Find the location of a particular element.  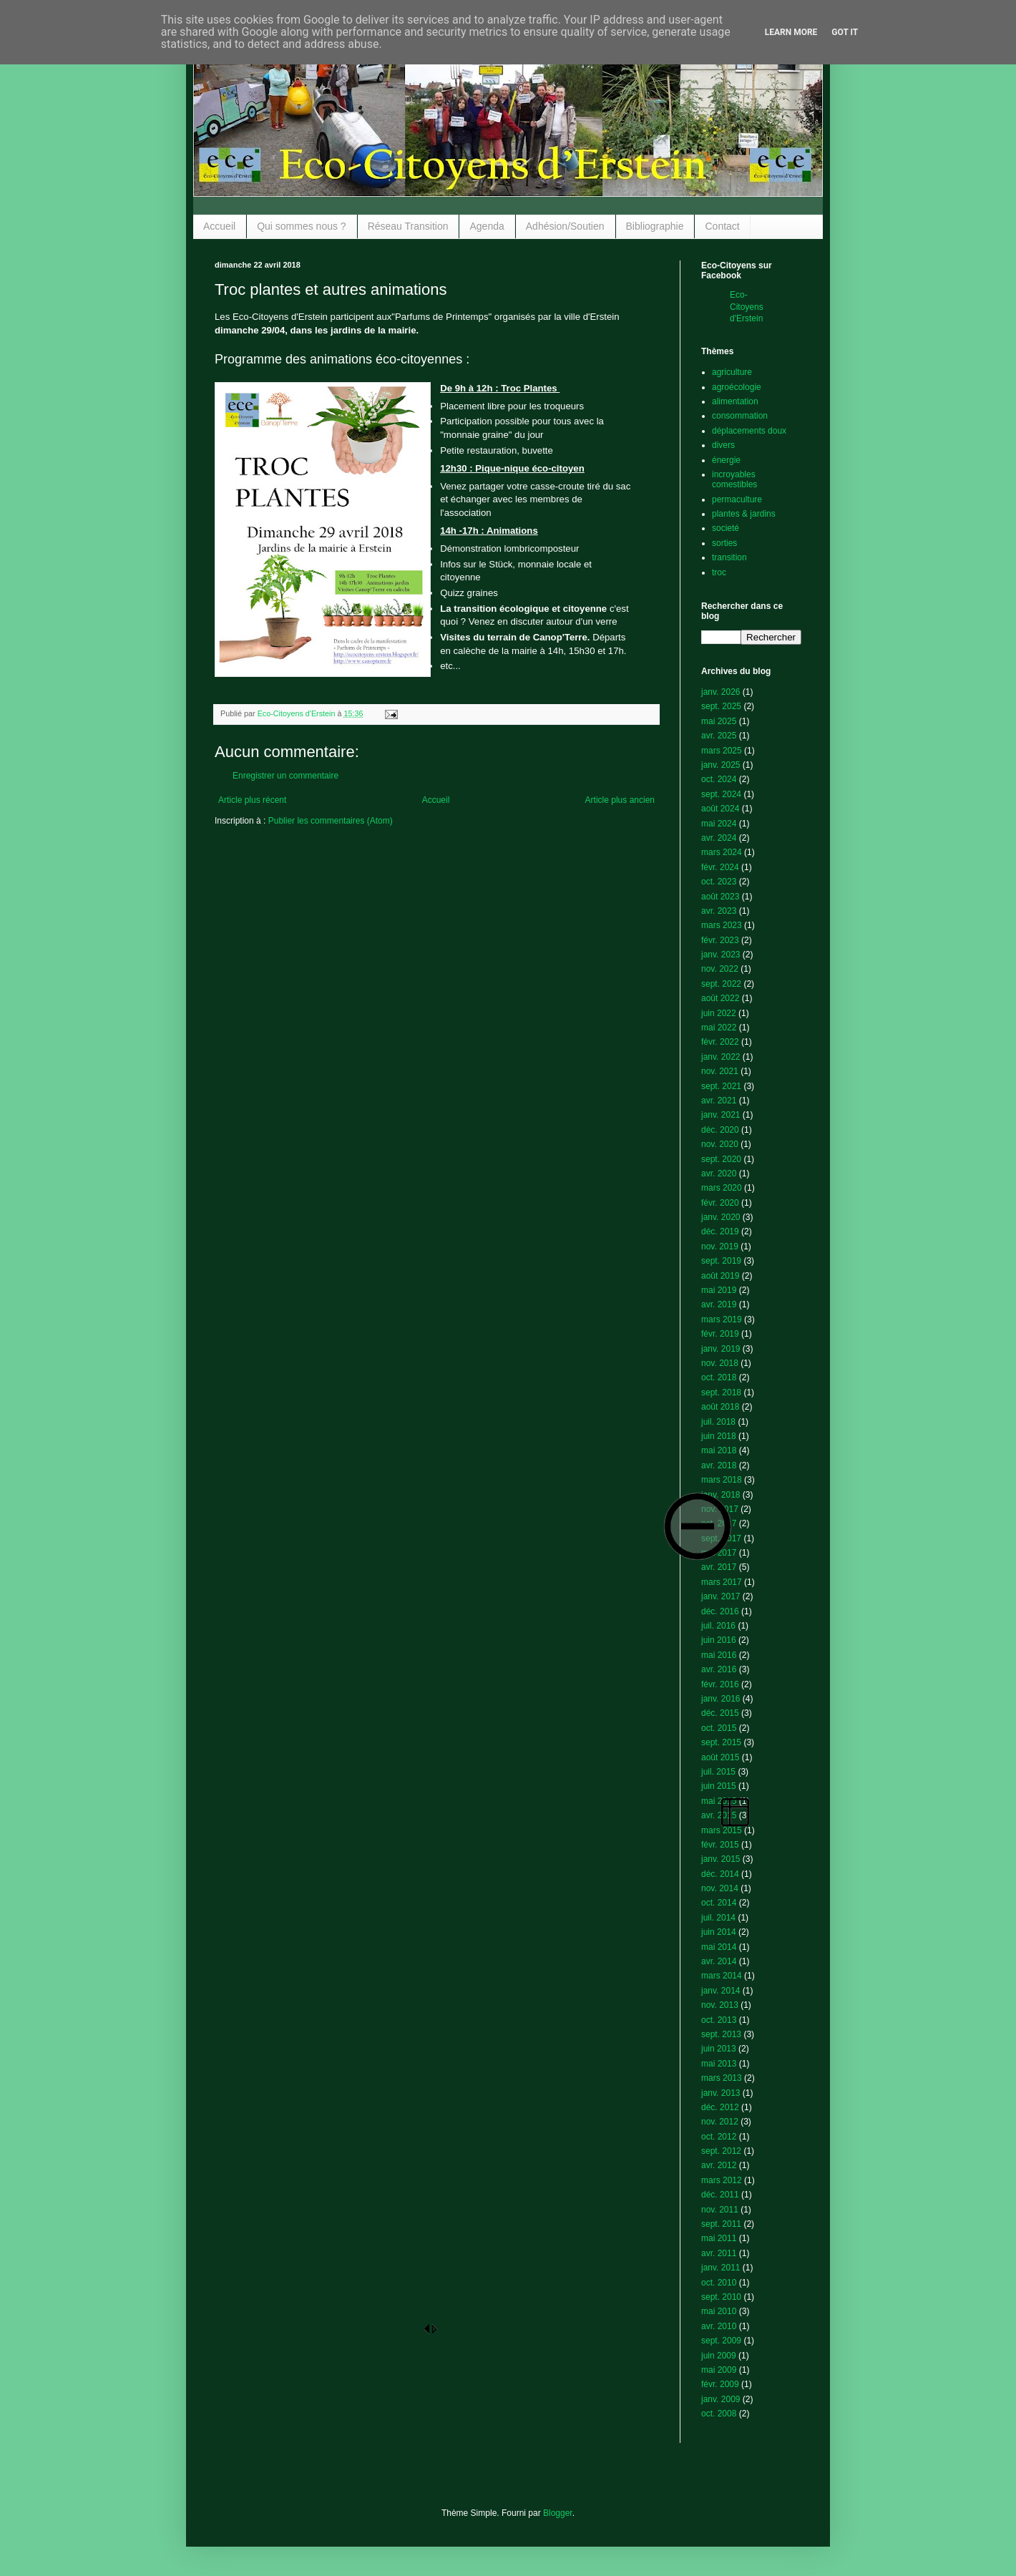

view data in table format is located at coordinates (735, 1812).